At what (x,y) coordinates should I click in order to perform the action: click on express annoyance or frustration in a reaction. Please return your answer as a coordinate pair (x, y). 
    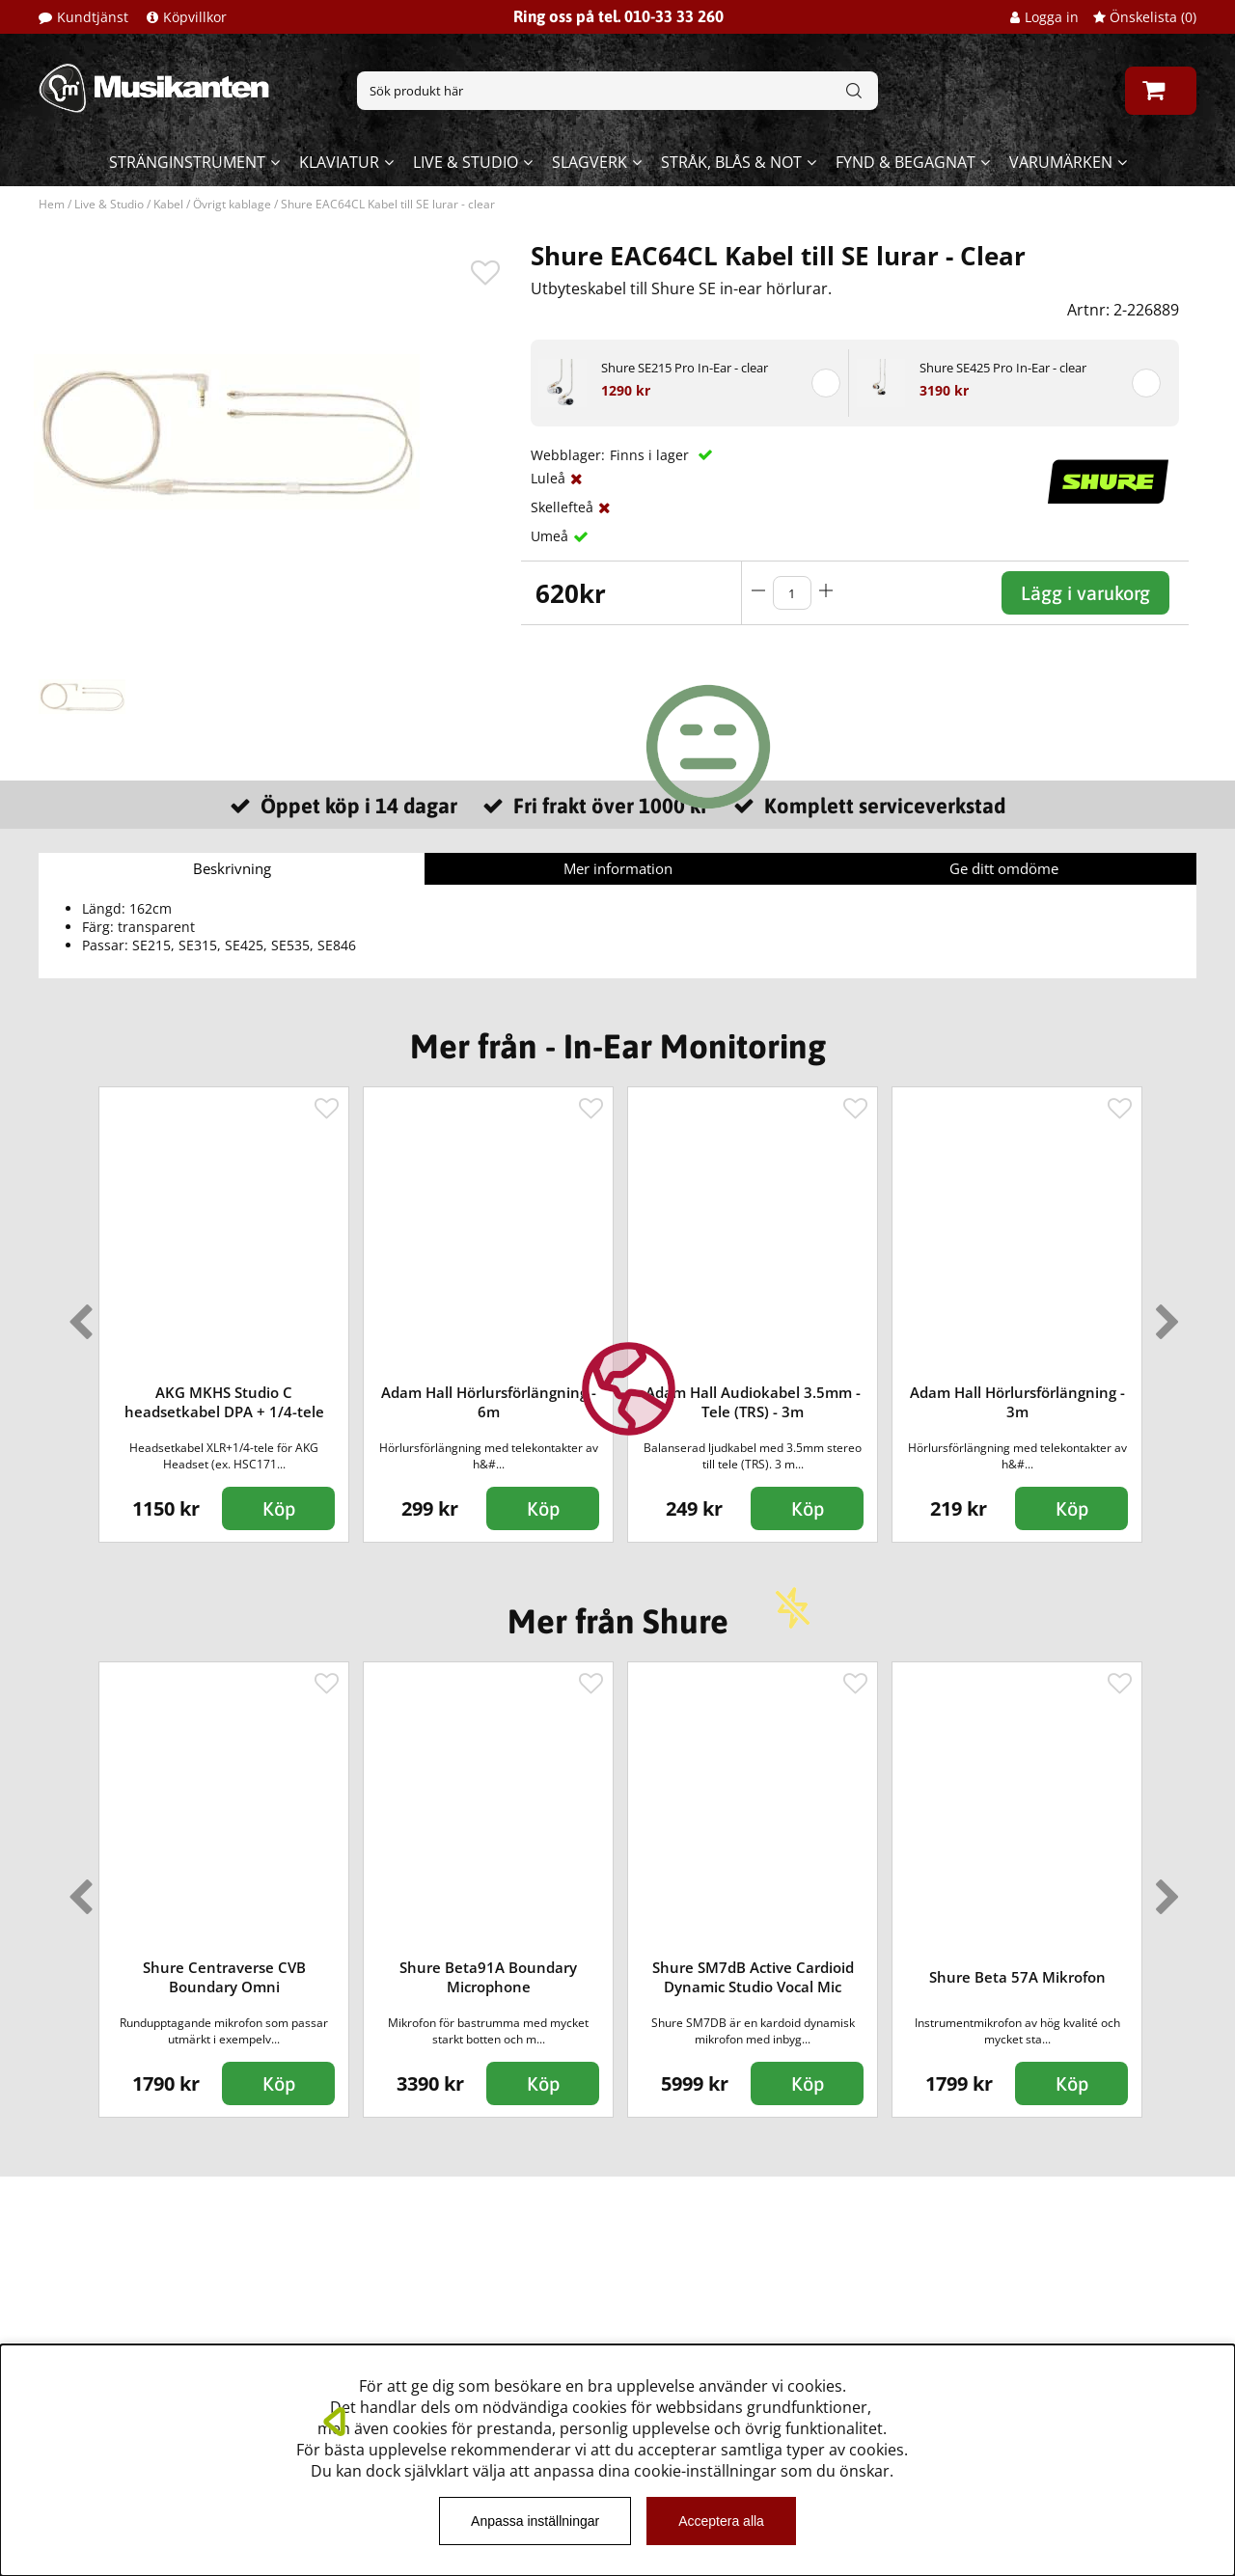
    Looking at the image, I should click on (708, 747).